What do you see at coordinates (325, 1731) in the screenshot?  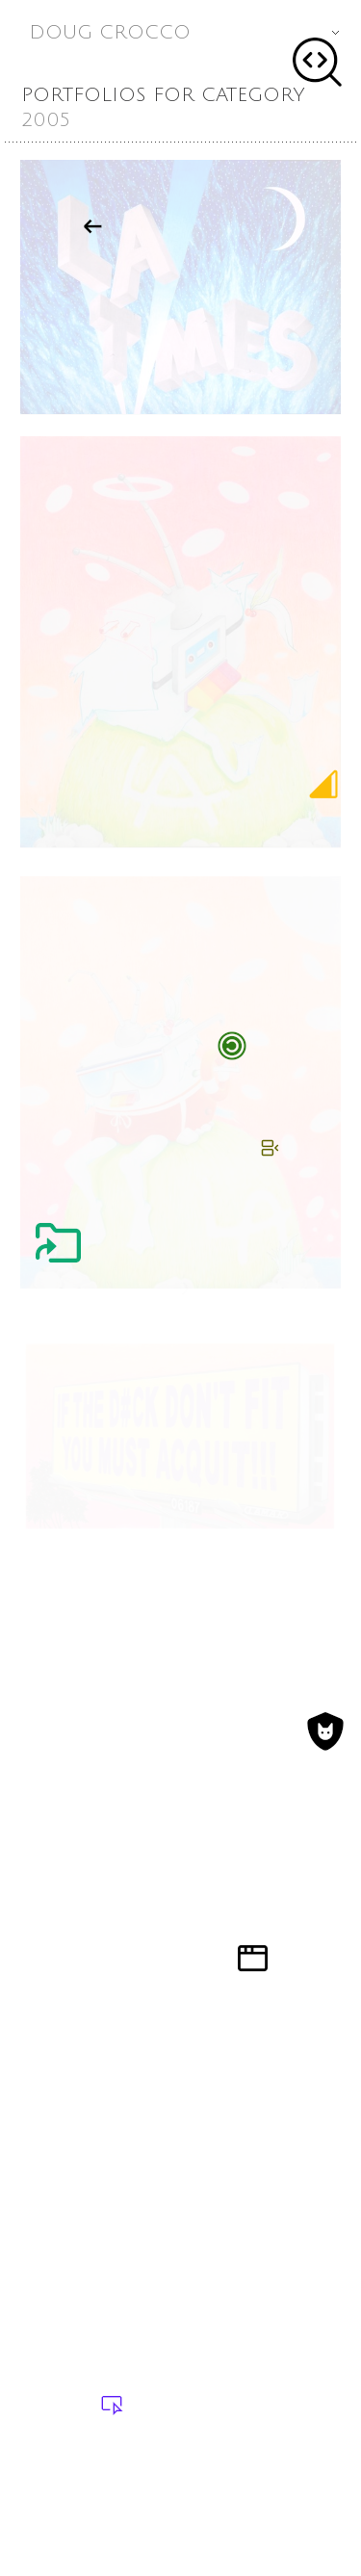 I see `pet protection or insurance services` at bounding box center [325, 1731].